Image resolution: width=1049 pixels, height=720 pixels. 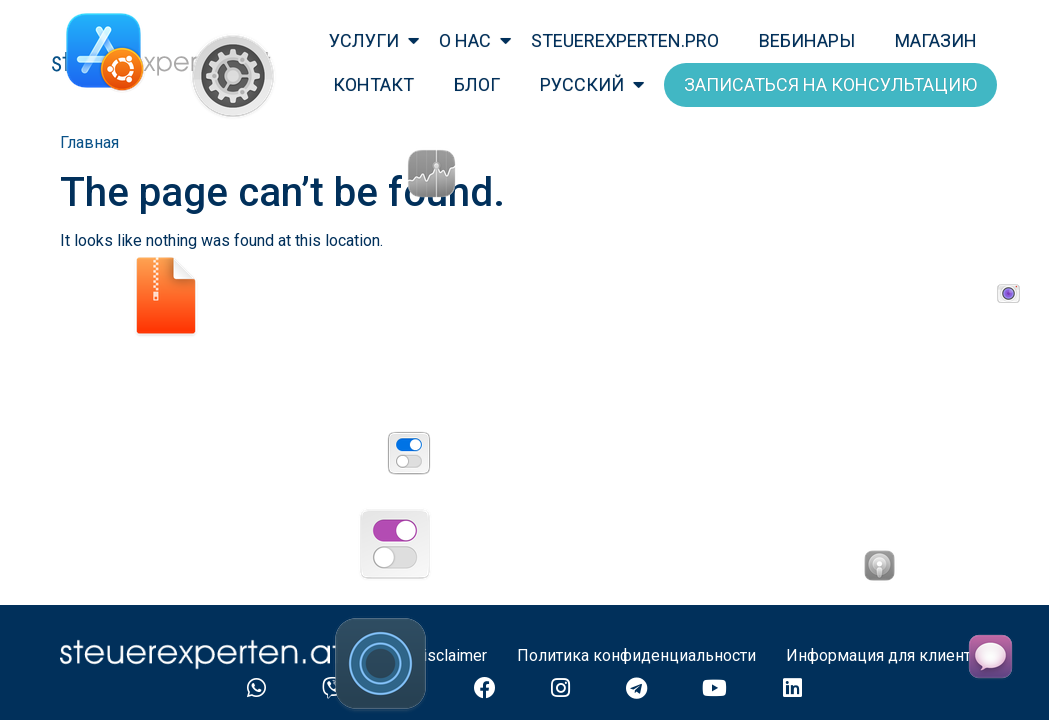 I want to click on open the Podcasts app, so click(x=879, y=565).